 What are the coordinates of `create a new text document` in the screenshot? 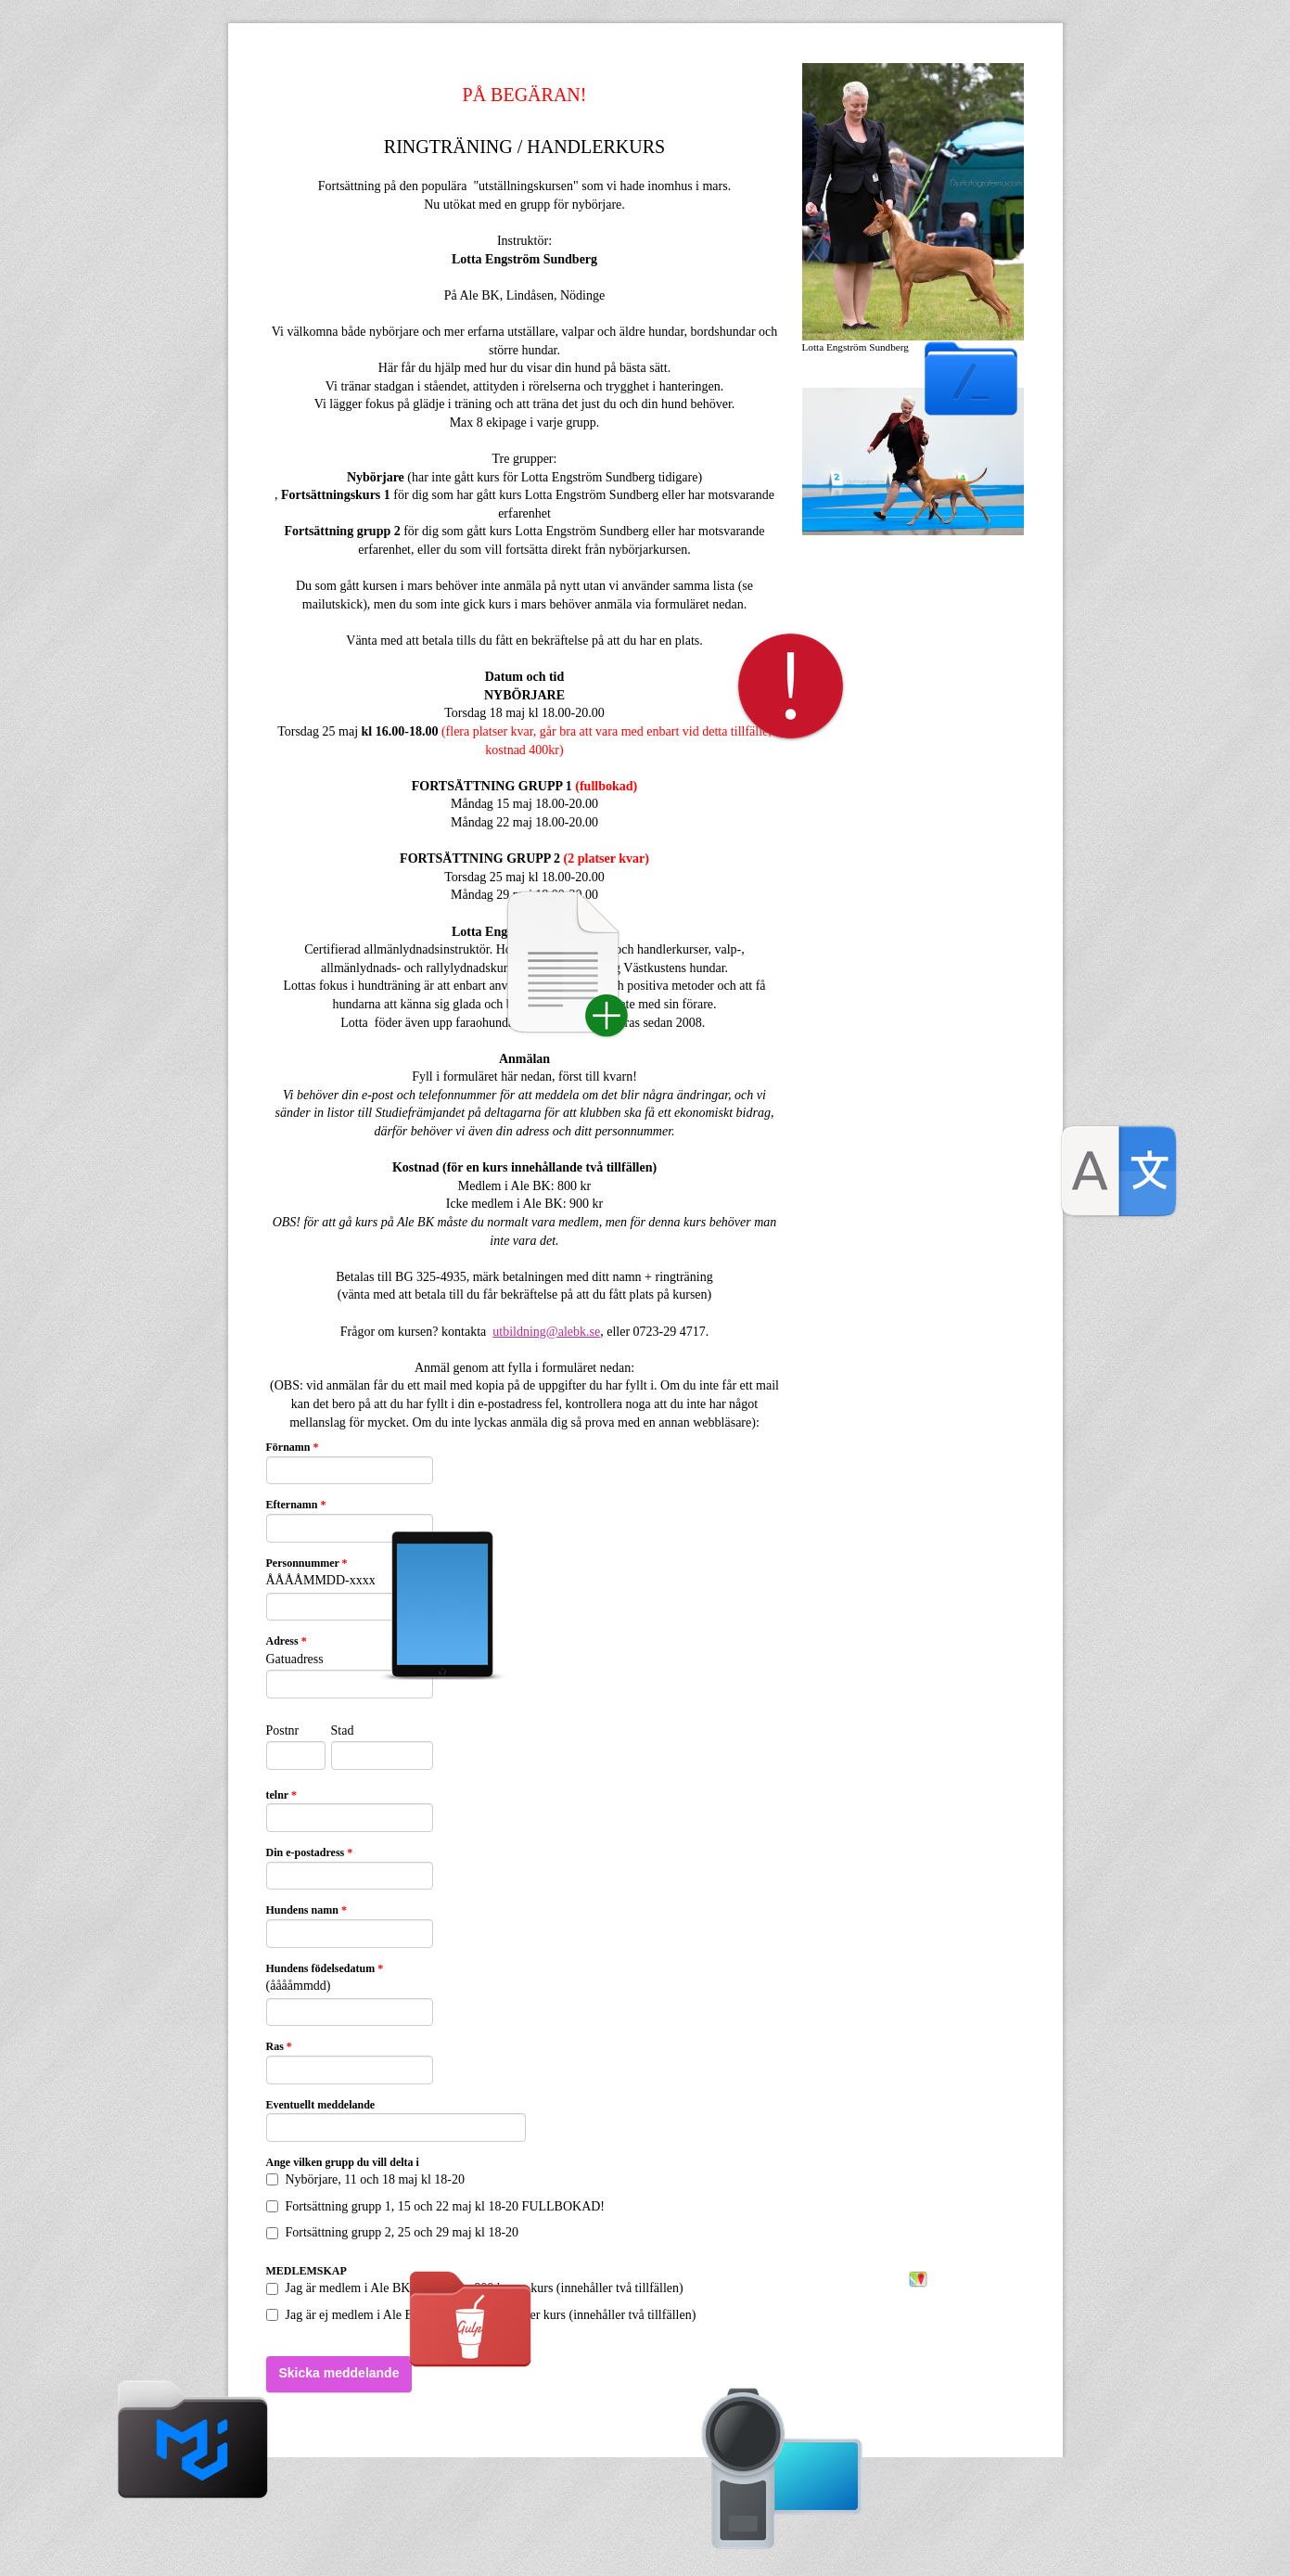 It's located at (563, 962).